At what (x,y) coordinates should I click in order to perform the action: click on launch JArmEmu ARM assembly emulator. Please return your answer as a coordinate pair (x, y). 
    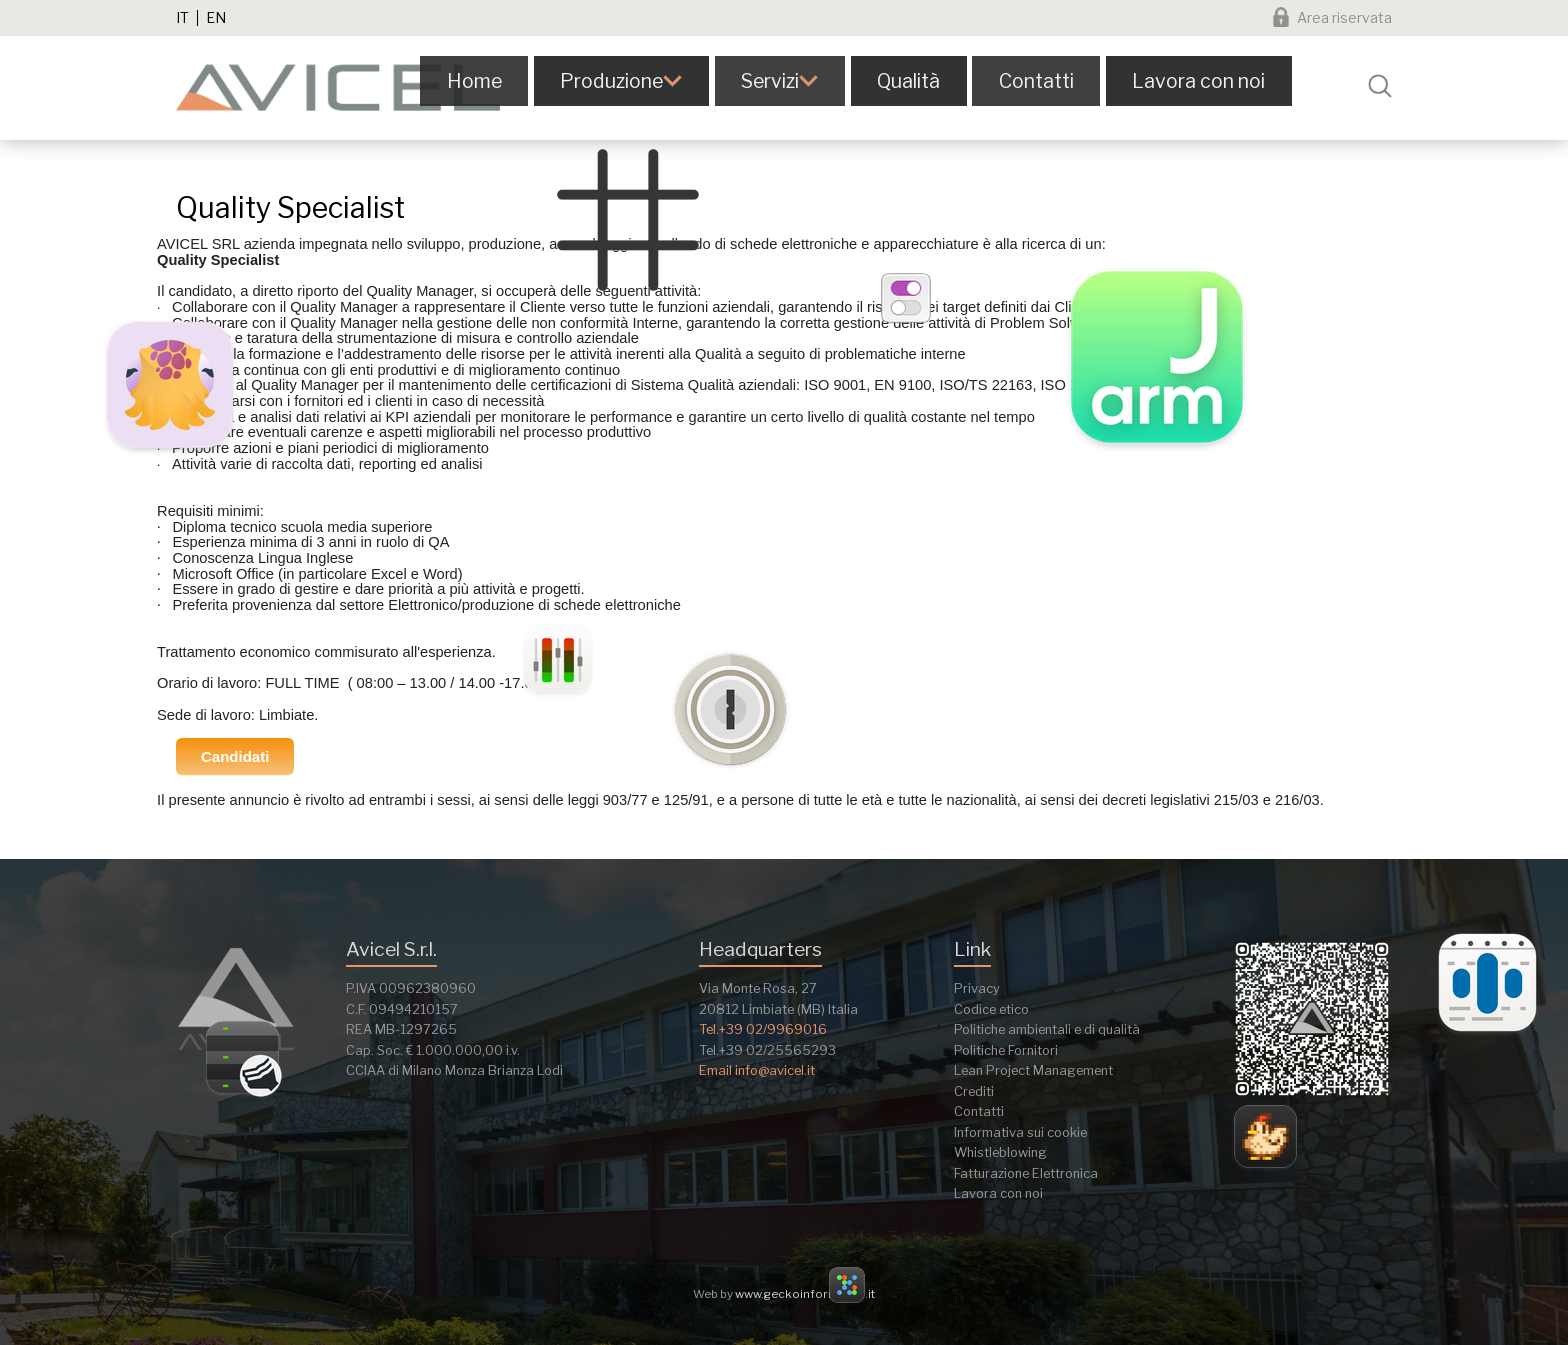
    Looking at the image, I should click on (1157, 357).